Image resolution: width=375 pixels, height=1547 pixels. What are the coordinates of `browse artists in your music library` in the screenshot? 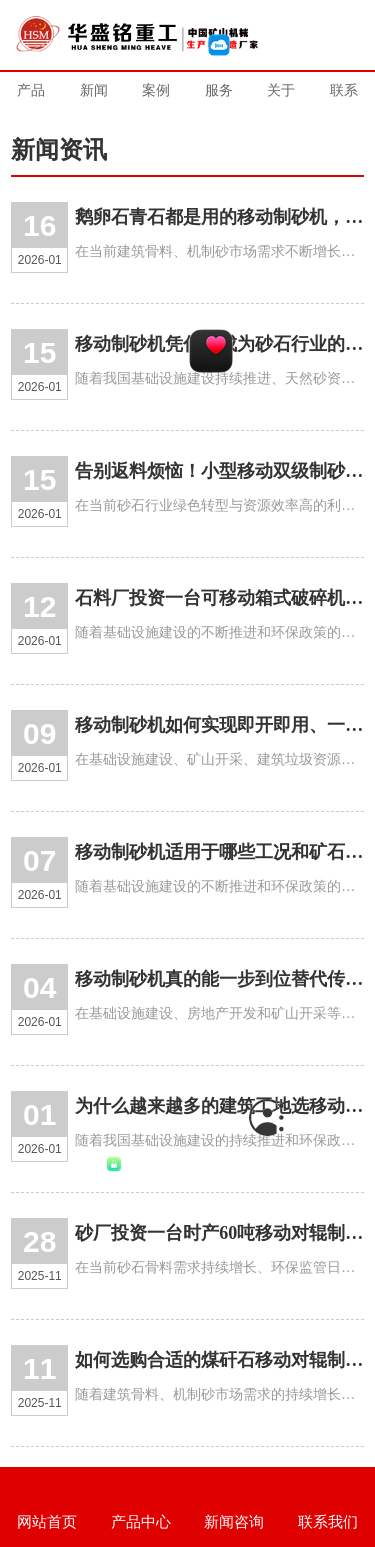 It's located at (267, 1117).